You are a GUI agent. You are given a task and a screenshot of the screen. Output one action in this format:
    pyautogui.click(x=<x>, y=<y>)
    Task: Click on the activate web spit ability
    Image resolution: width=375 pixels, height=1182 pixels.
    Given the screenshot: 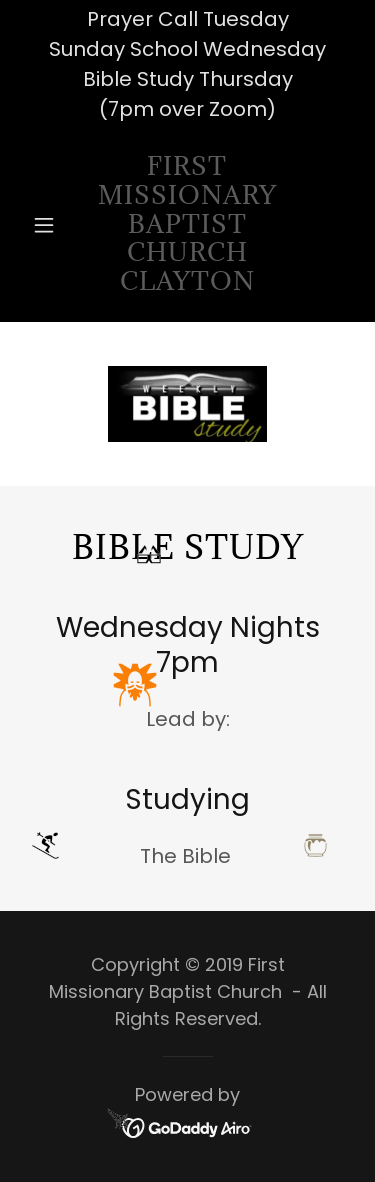 What is the action you would take?
    pyautogui.click(x=117, y=1118)
    